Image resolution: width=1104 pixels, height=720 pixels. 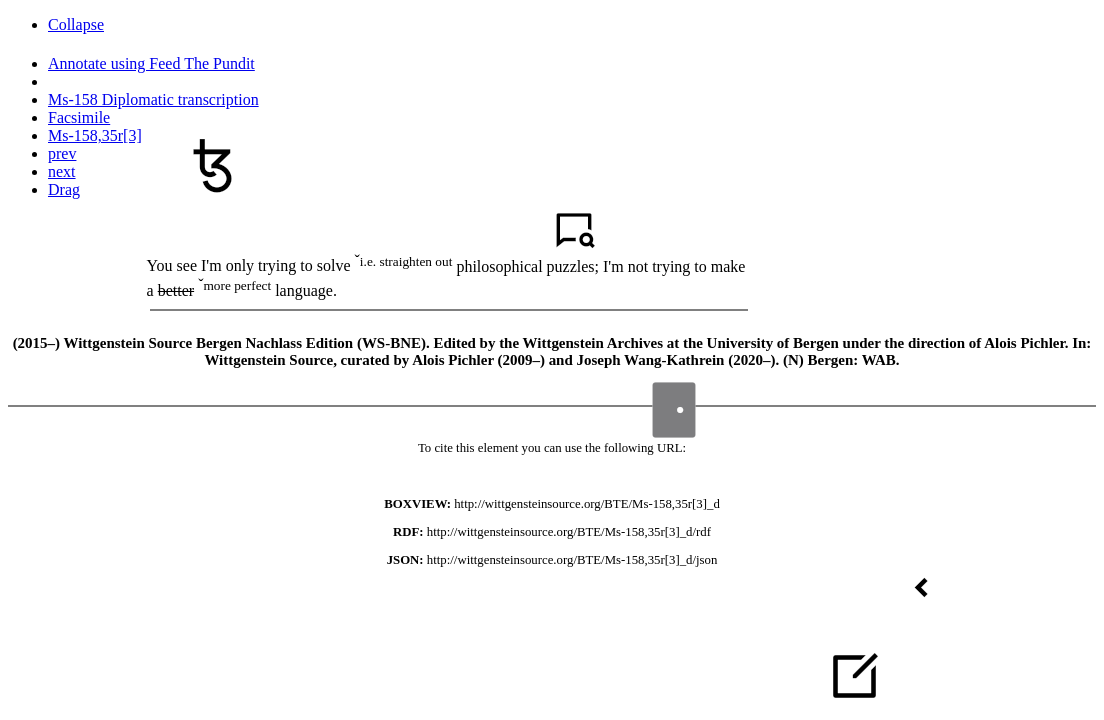 What do you see at coordinates (674, 410) in the screenshot?
I see `exit or log out of the application` at bounding box center [674, 410].